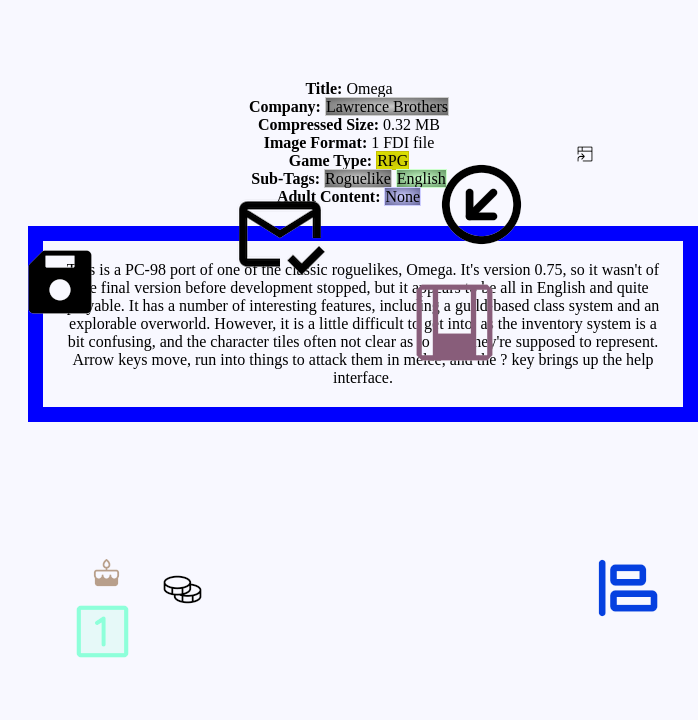 Image resolution: width=698 pixels, height=720 pixels. What do you see at coordinates (627, 588) in the screenshot?
I see `align text to the left` at bounding box center [627, 588].